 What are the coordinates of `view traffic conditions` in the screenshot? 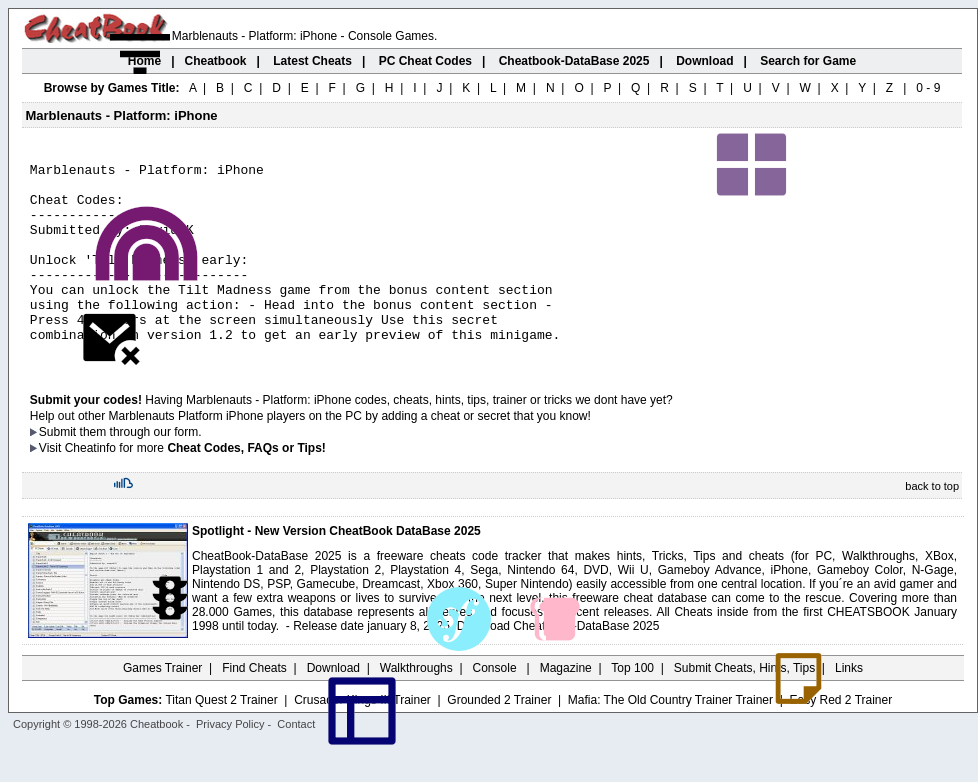 It's located at (170, 598).